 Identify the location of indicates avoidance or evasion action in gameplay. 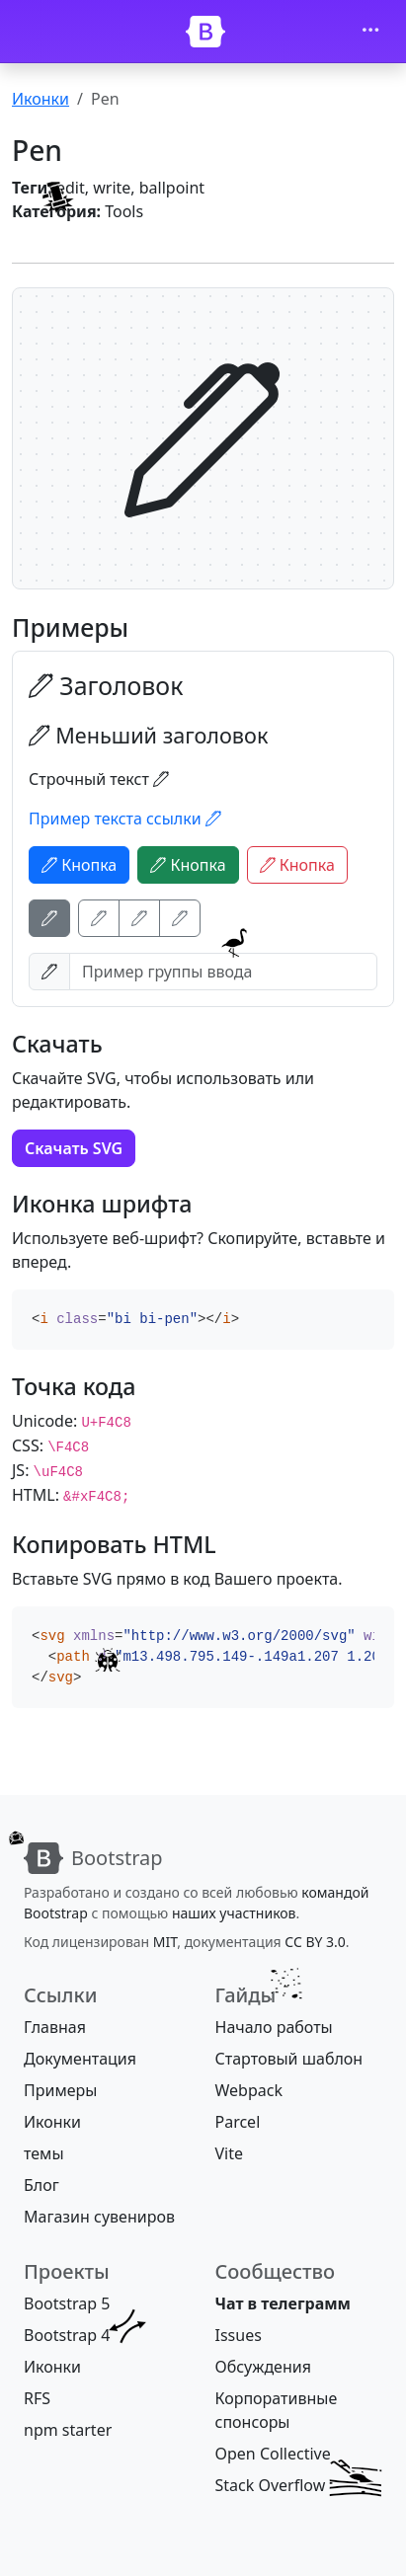
(127, 2326).